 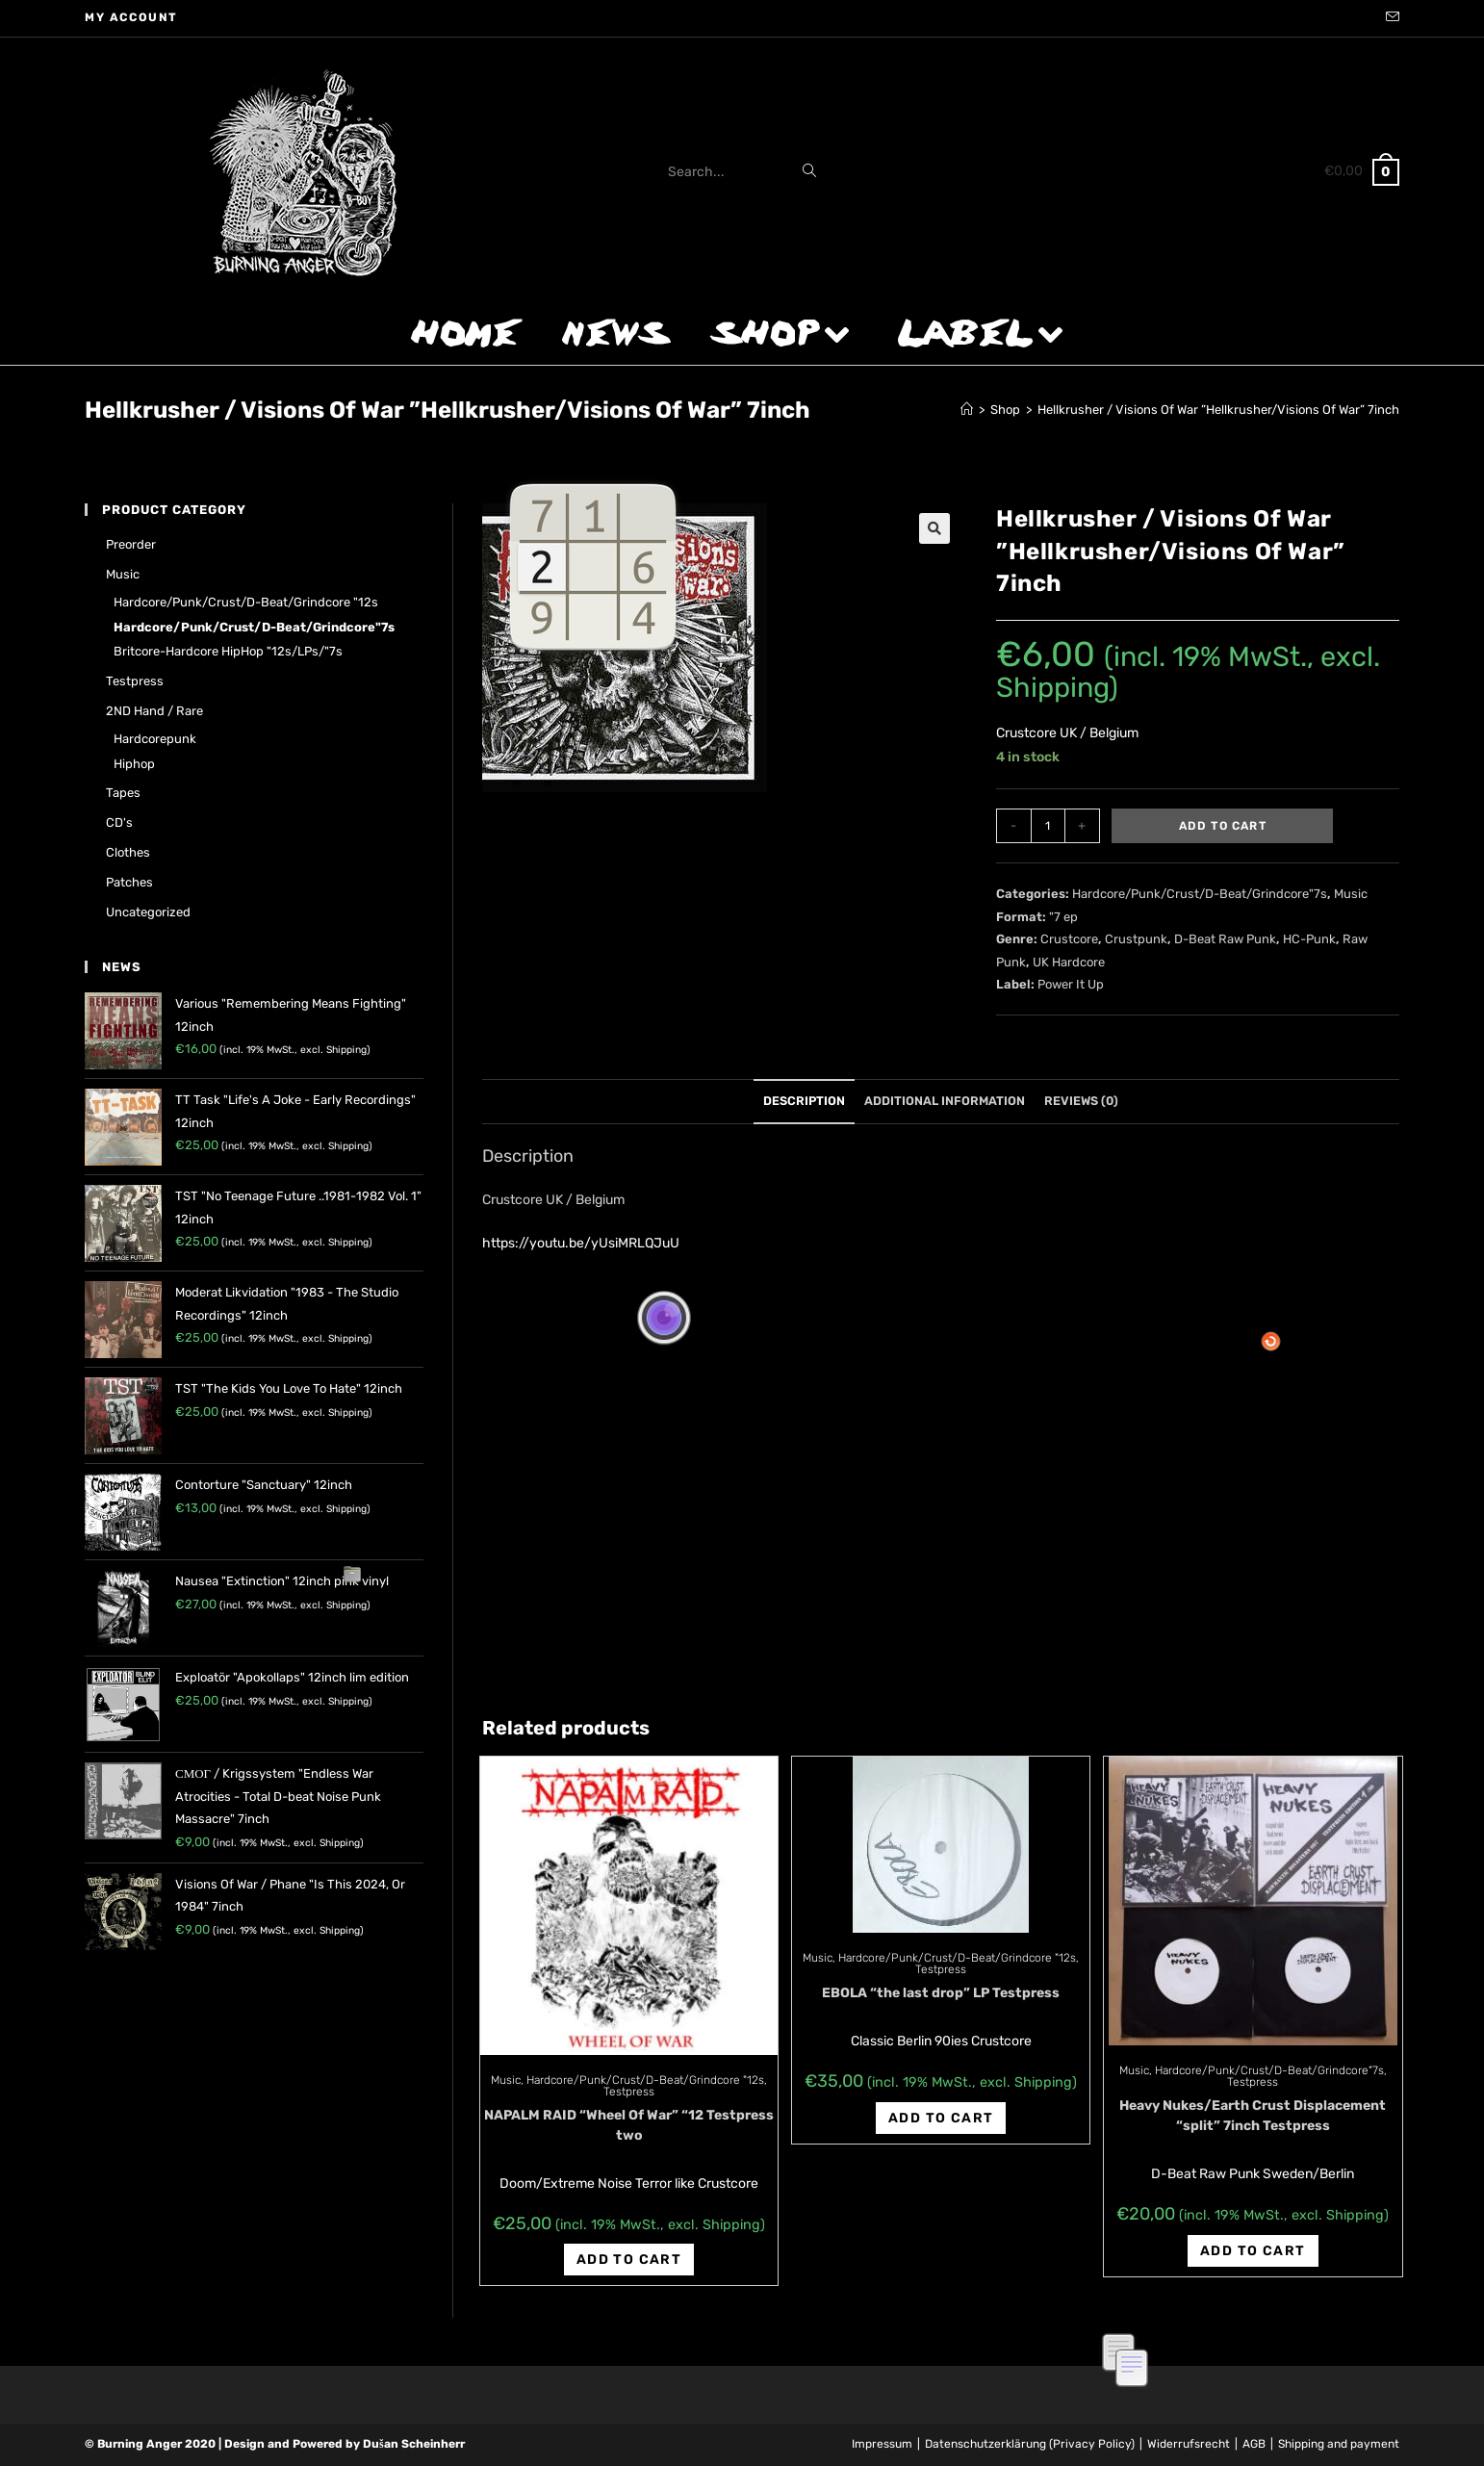 What do you see at coordinates (593, 567) in the screenshot?
I see `launch the sudoku puzzle game` at bounding box center [593, 567].